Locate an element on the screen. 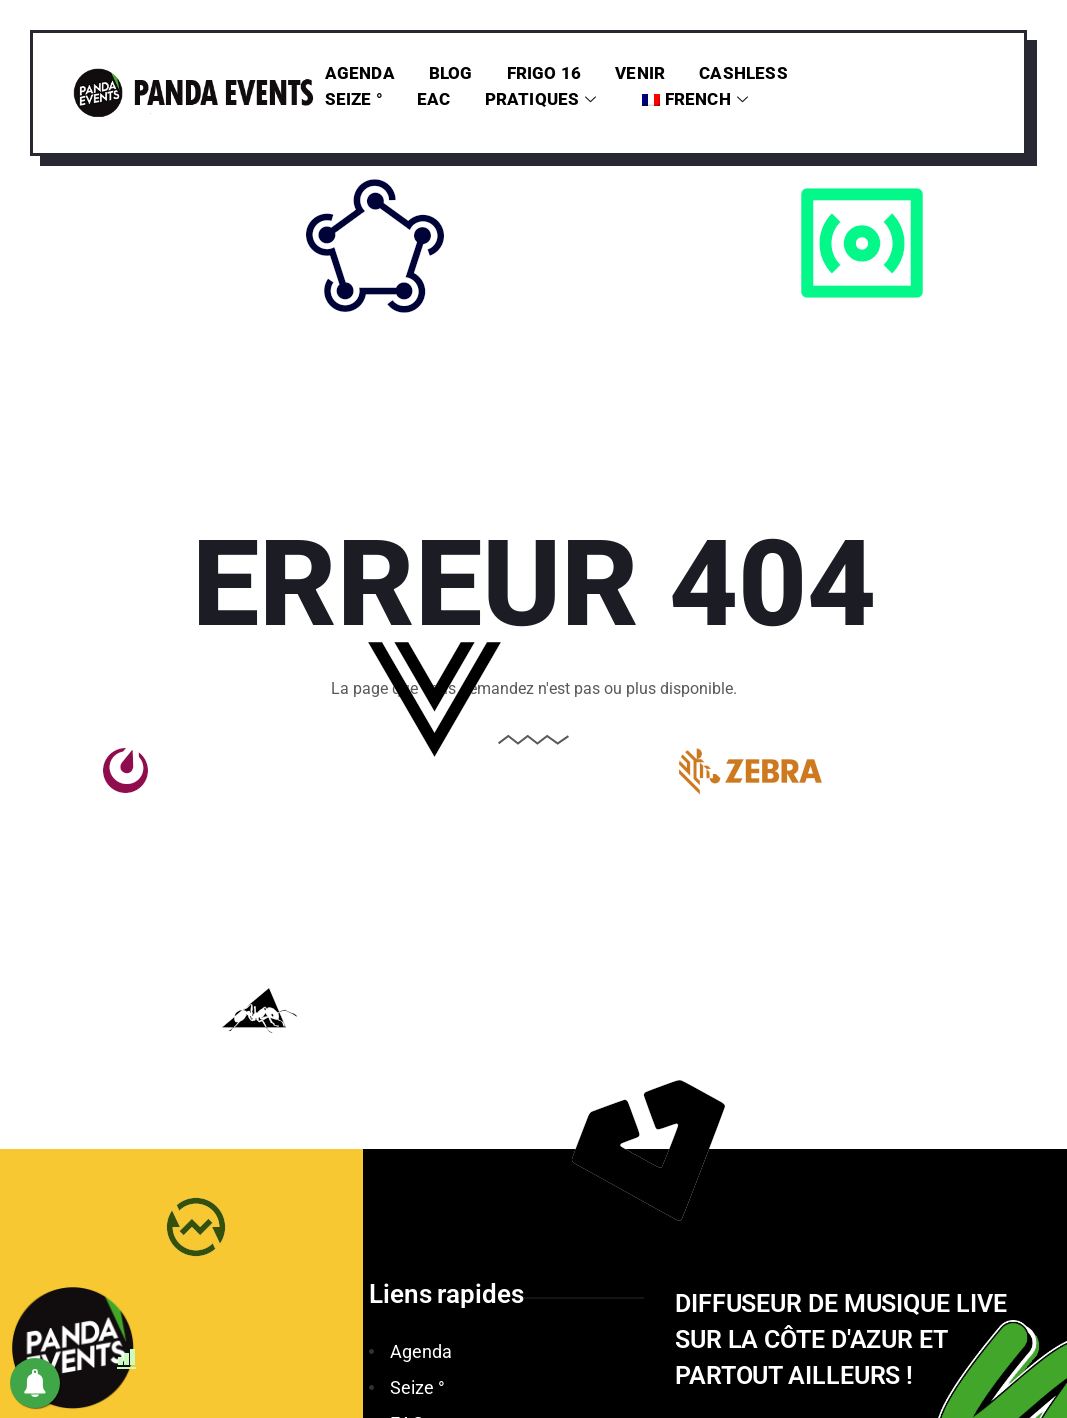  vue.js framework logo is located at coordinates (434, 696).